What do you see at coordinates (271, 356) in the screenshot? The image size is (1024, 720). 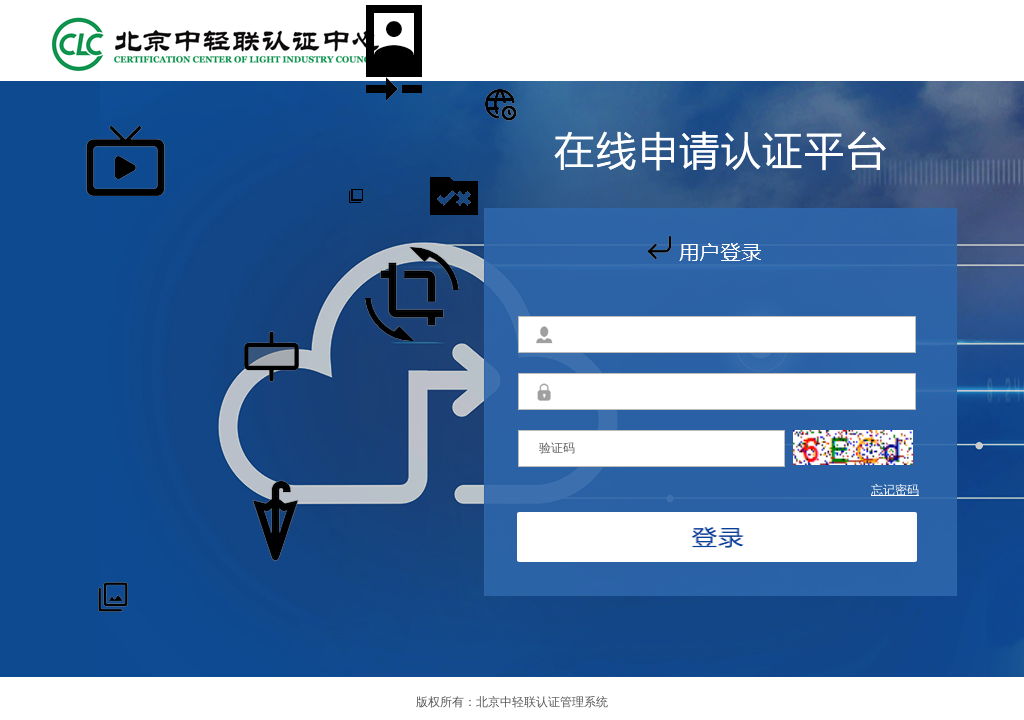 I see `center align object horizontally` at bounding box center [271, 356].